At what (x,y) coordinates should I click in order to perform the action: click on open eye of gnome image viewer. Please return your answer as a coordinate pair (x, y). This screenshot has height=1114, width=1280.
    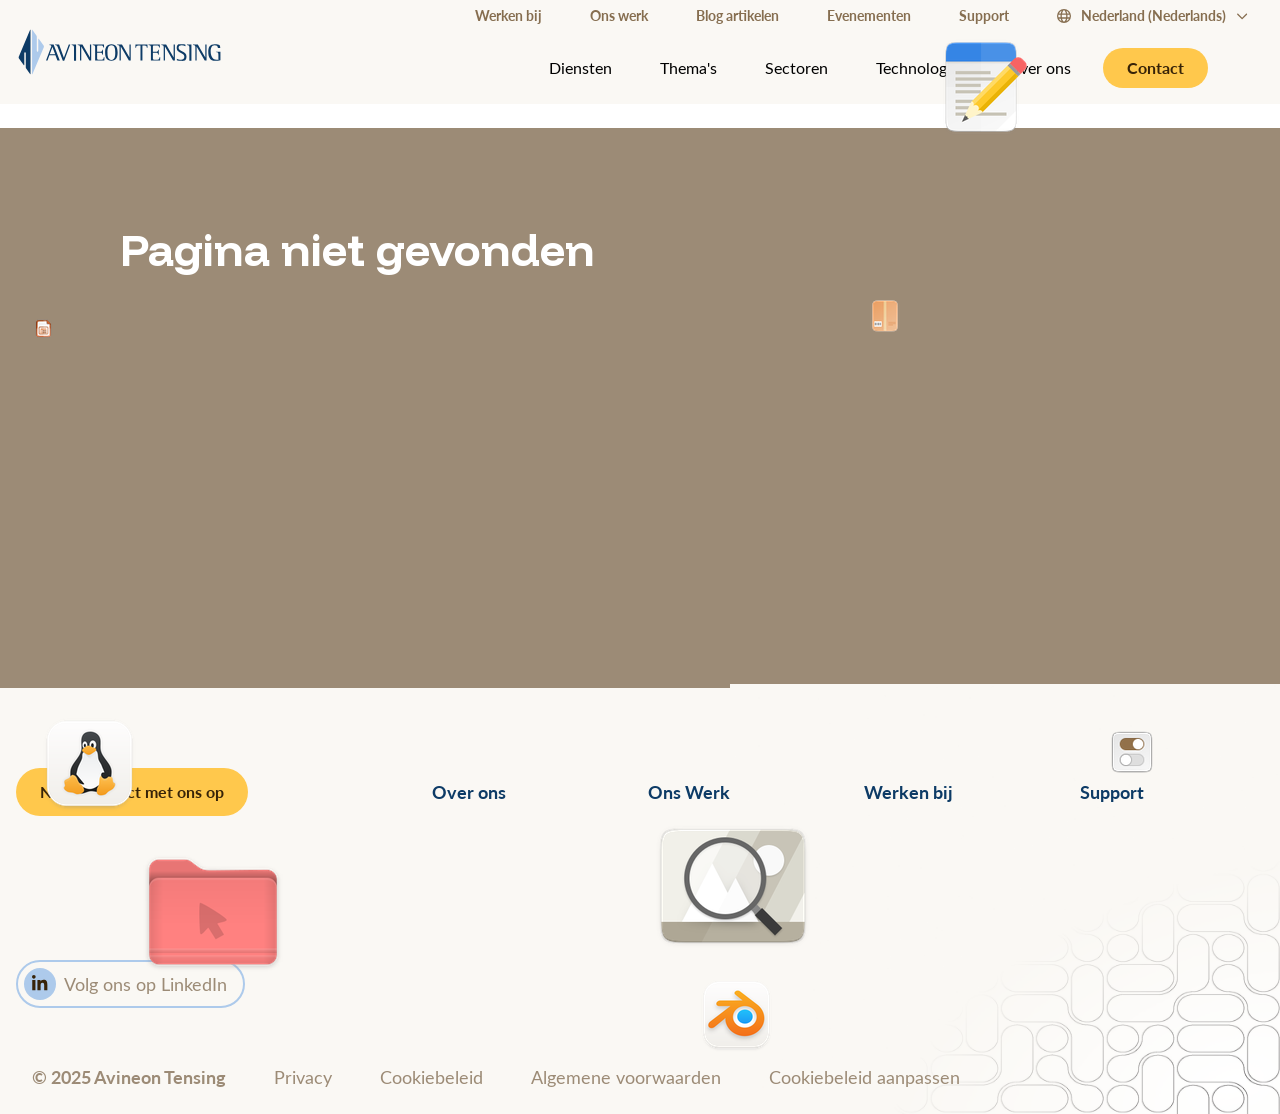
    Looking at the image, I should click on (733, 886).